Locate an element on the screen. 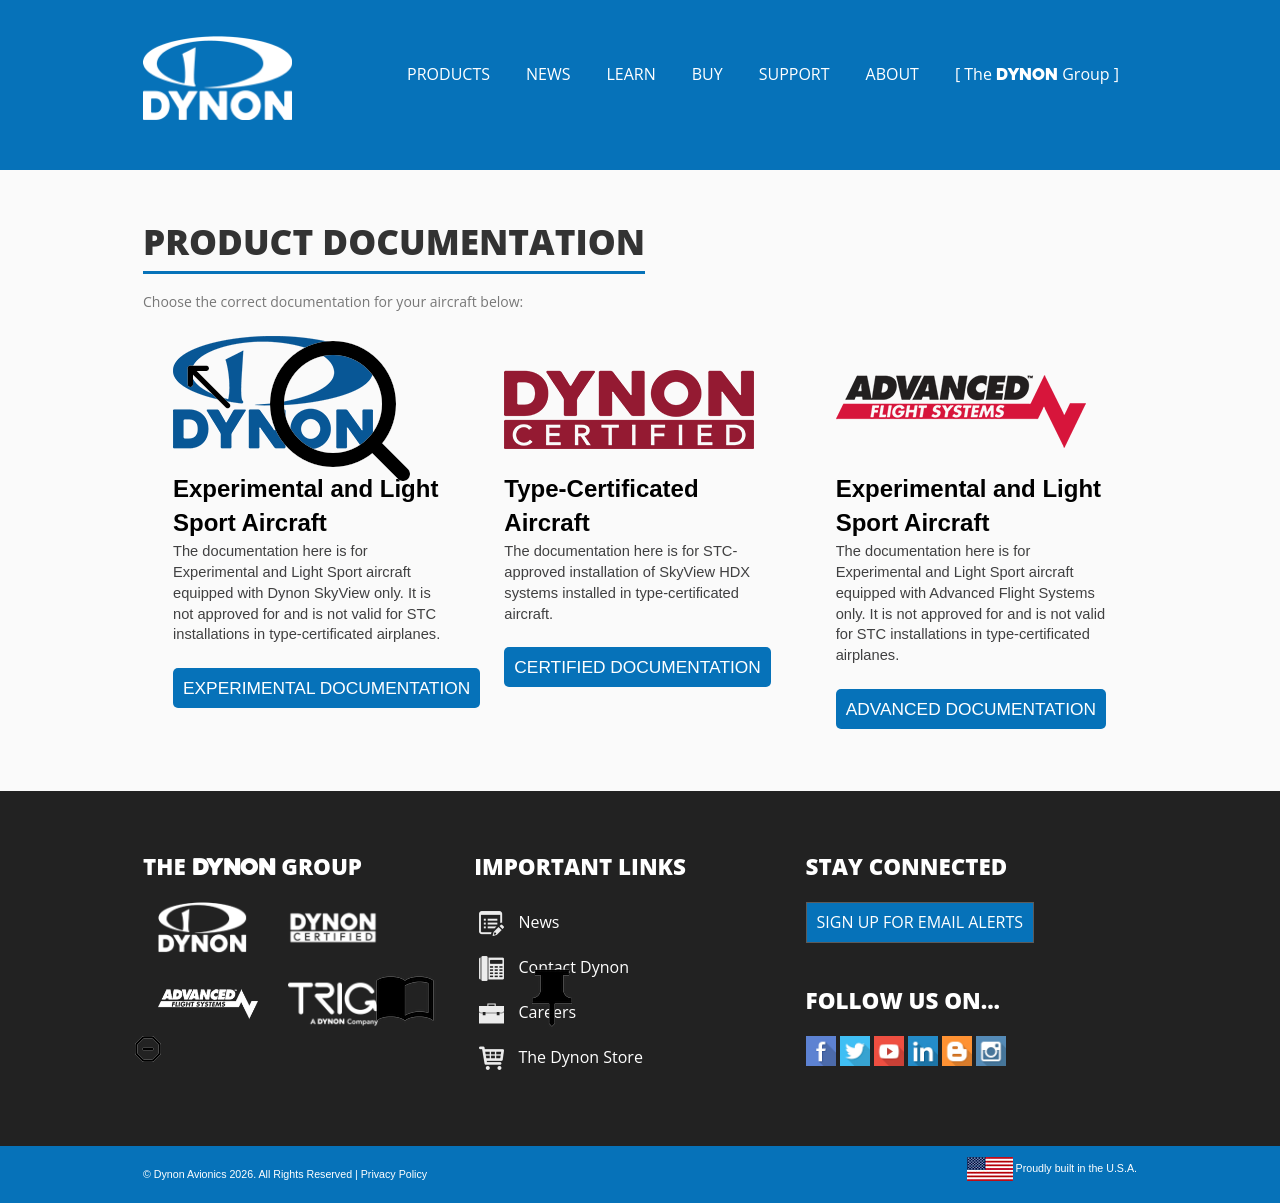  remove or delete an item is located at coordinates (148, 1049).